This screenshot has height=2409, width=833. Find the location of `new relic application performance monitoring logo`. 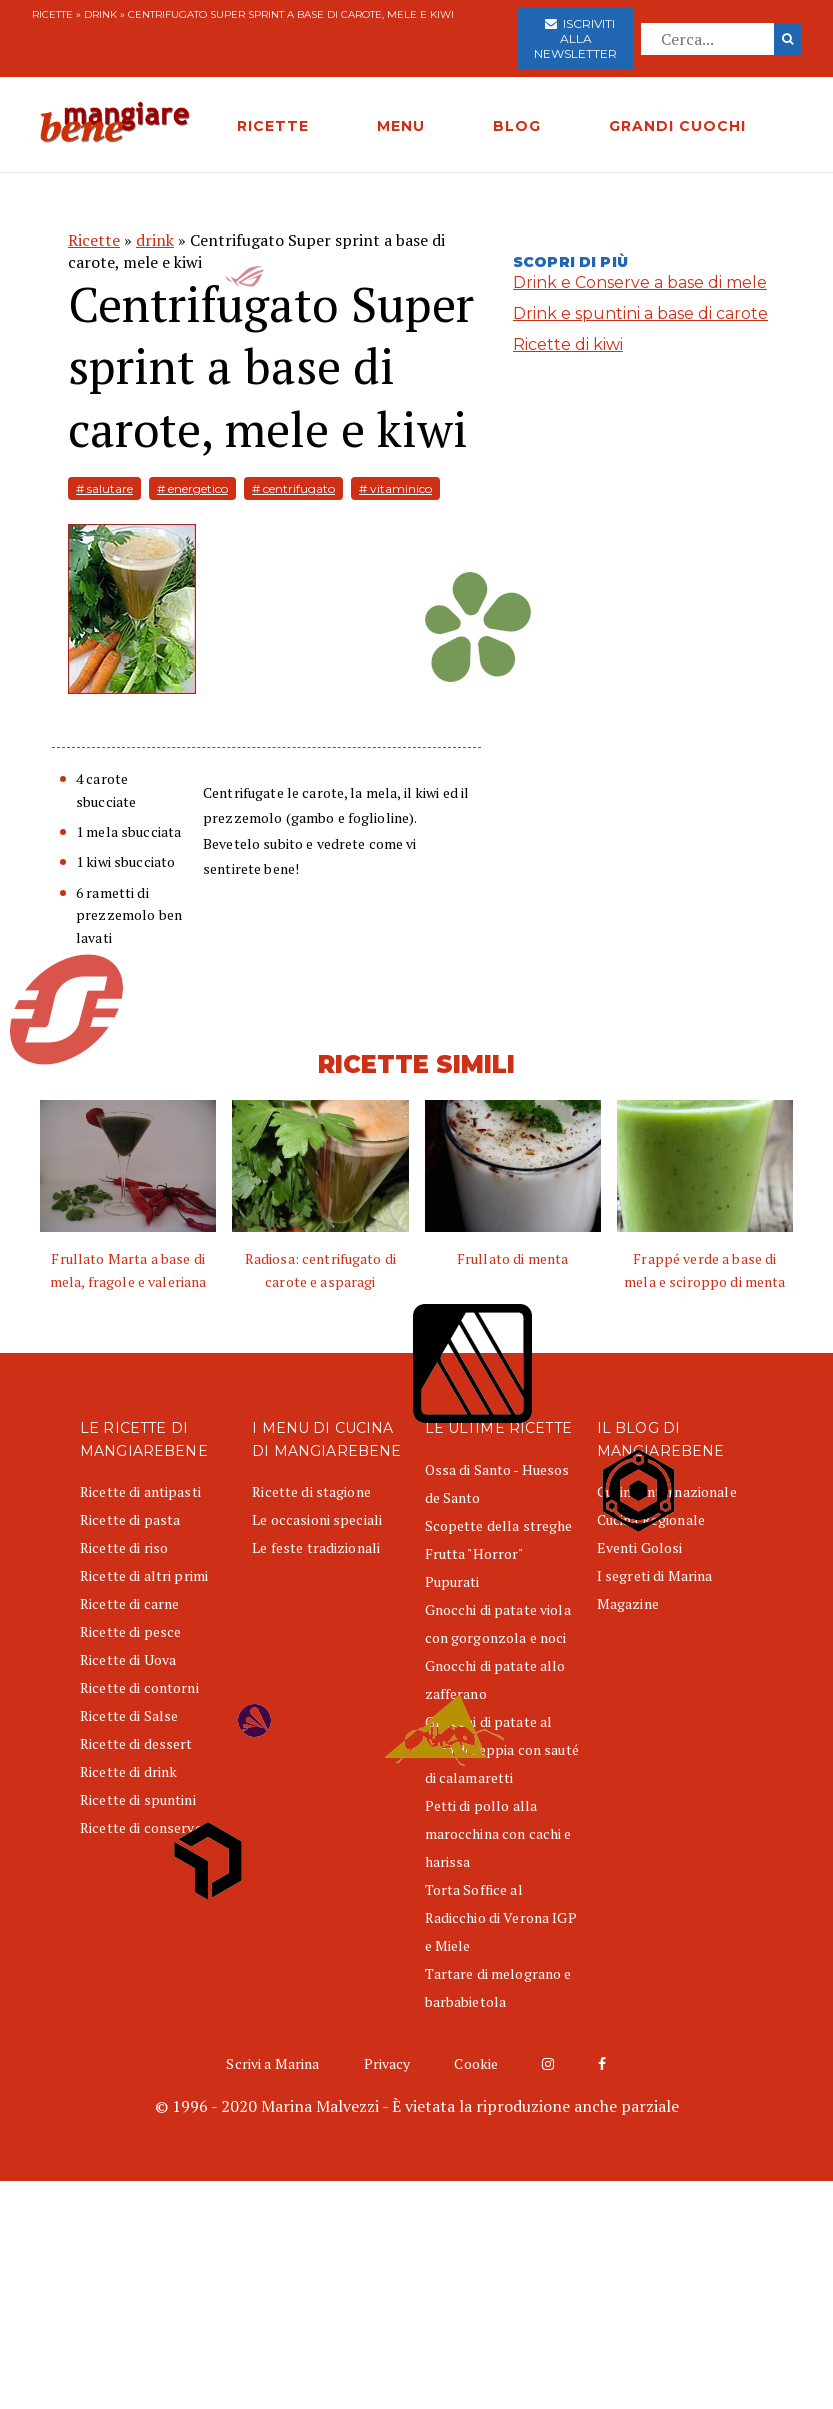

new relic application performance monitoring logo is located at coordinates (208, 1861).